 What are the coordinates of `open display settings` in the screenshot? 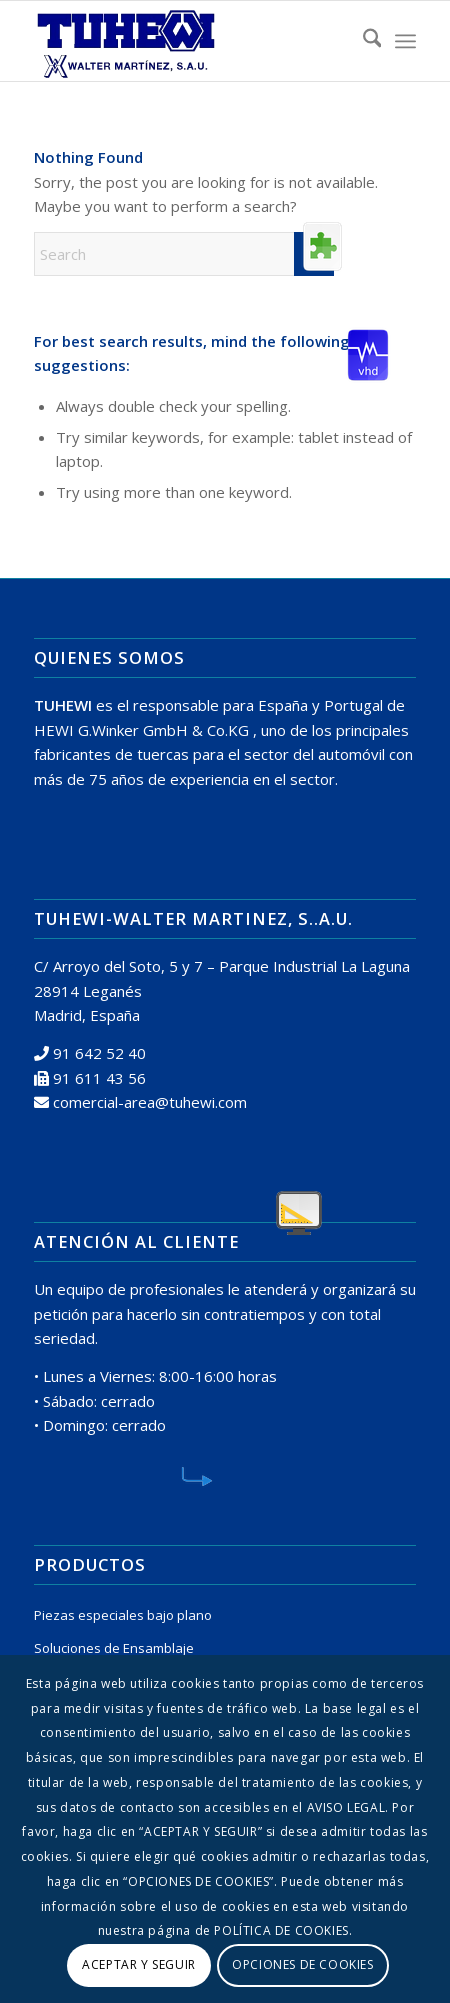 It's located at (299, 1213).